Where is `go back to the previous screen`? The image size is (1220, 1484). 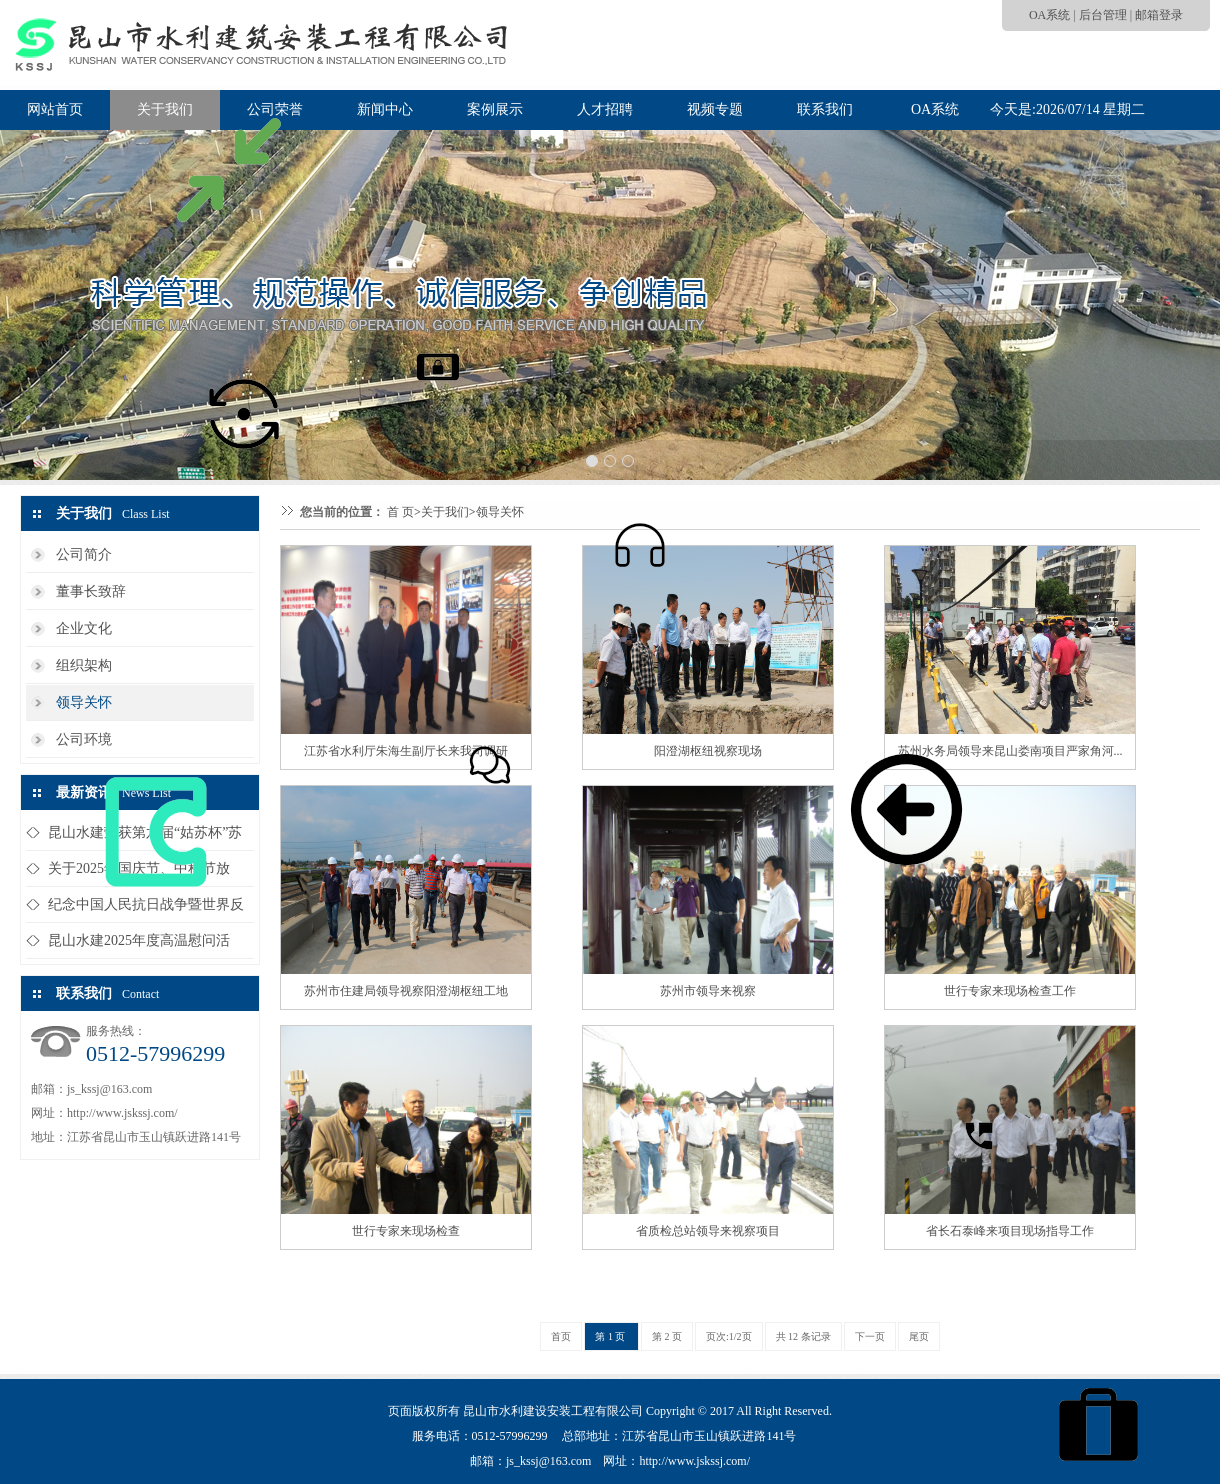
go back to the previous screen is located at coordinates (906, 809).